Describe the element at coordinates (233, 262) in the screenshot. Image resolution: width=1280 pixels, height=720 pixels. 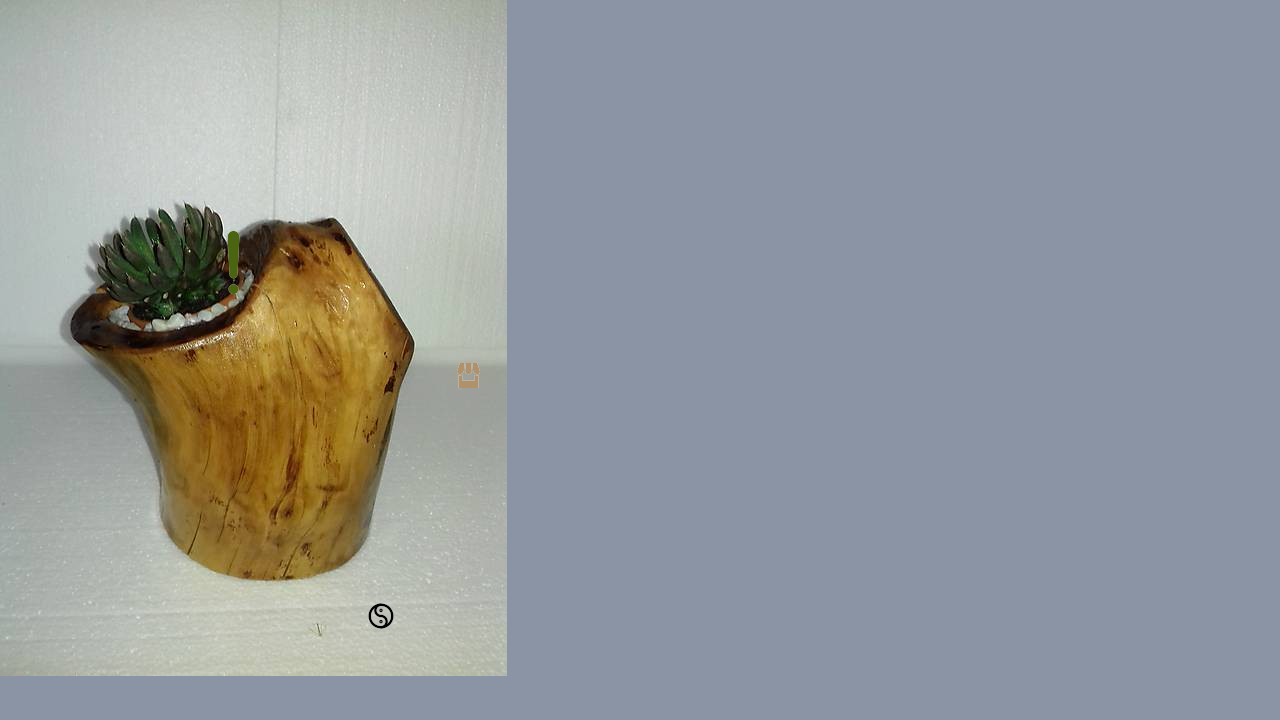
I see `indicates a warning or alert requiring attention` at that location.